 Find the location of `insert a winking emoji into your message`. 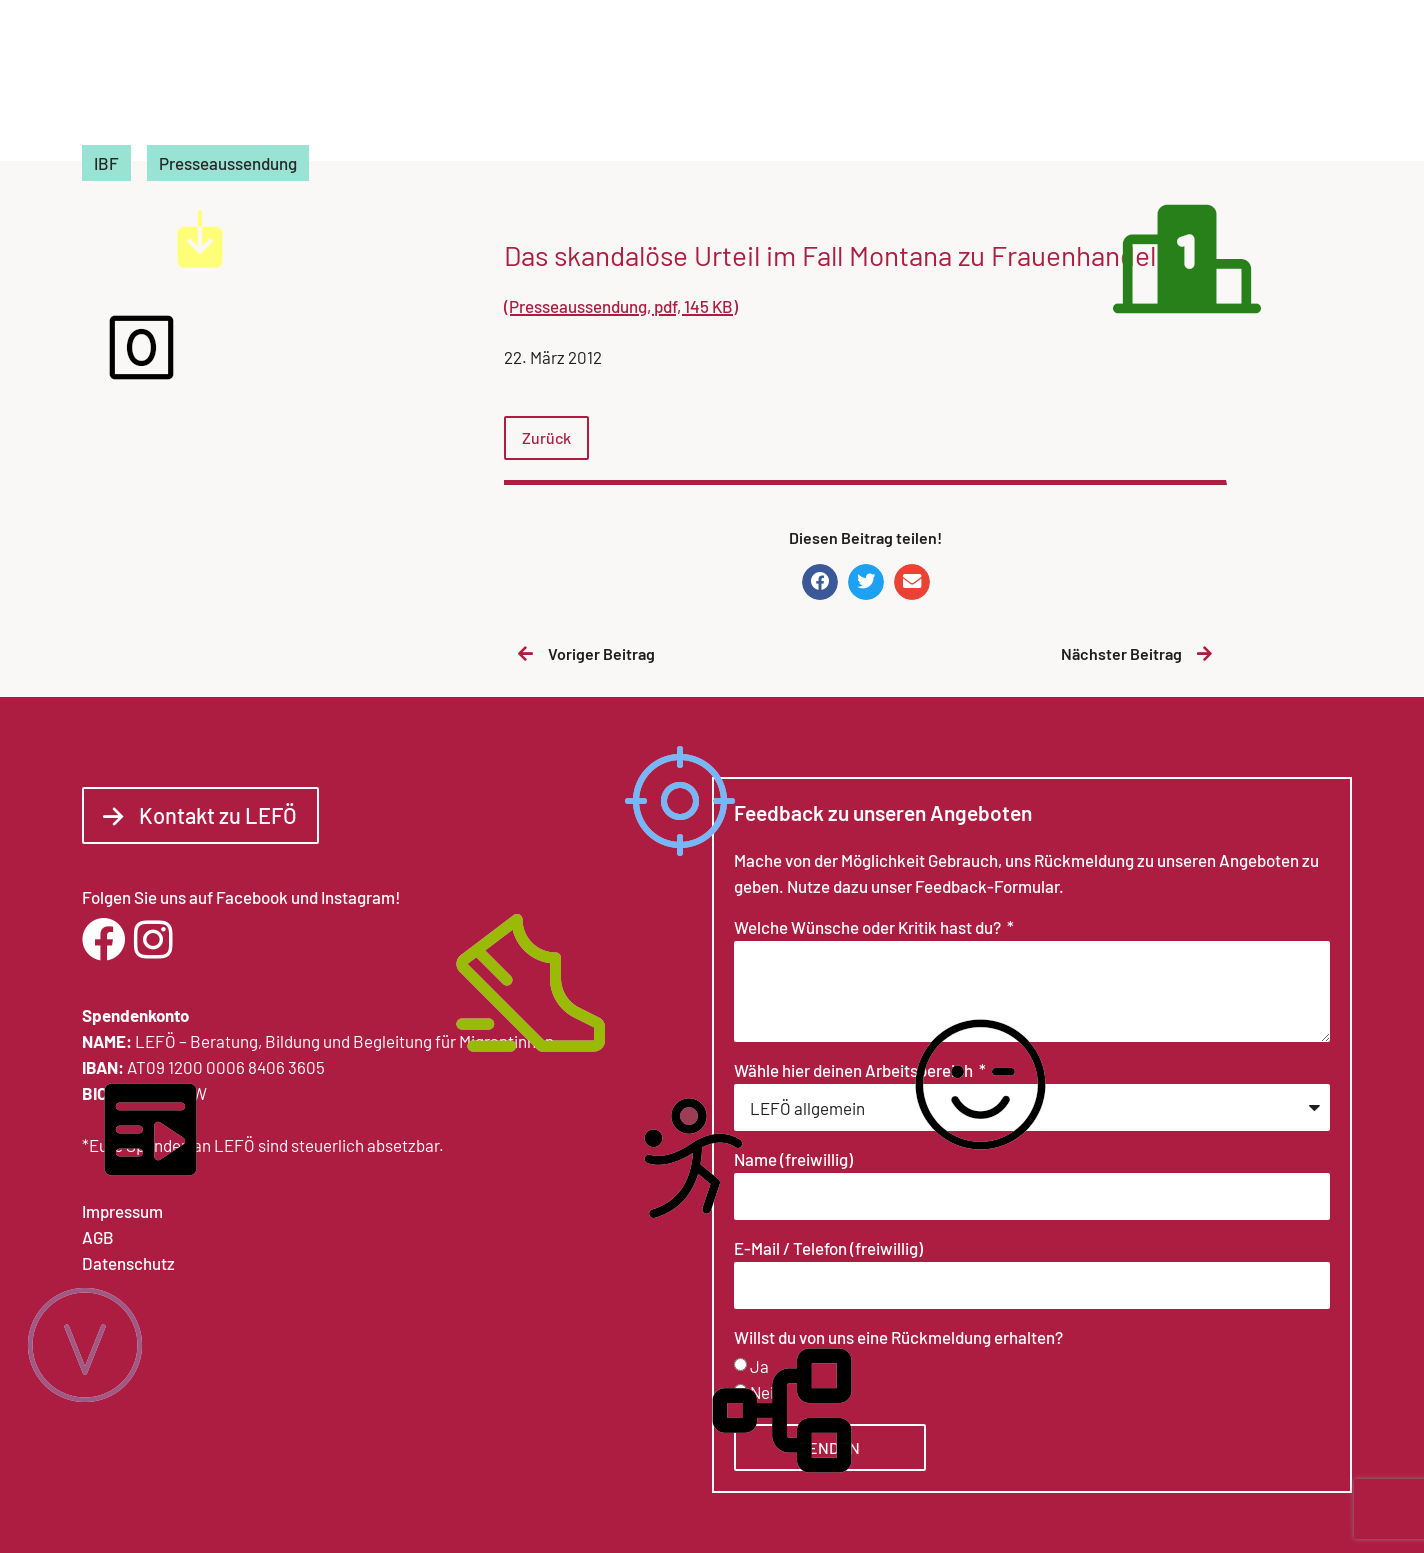

insert a winking emoji into your message is located at coordinates (980, 1084).